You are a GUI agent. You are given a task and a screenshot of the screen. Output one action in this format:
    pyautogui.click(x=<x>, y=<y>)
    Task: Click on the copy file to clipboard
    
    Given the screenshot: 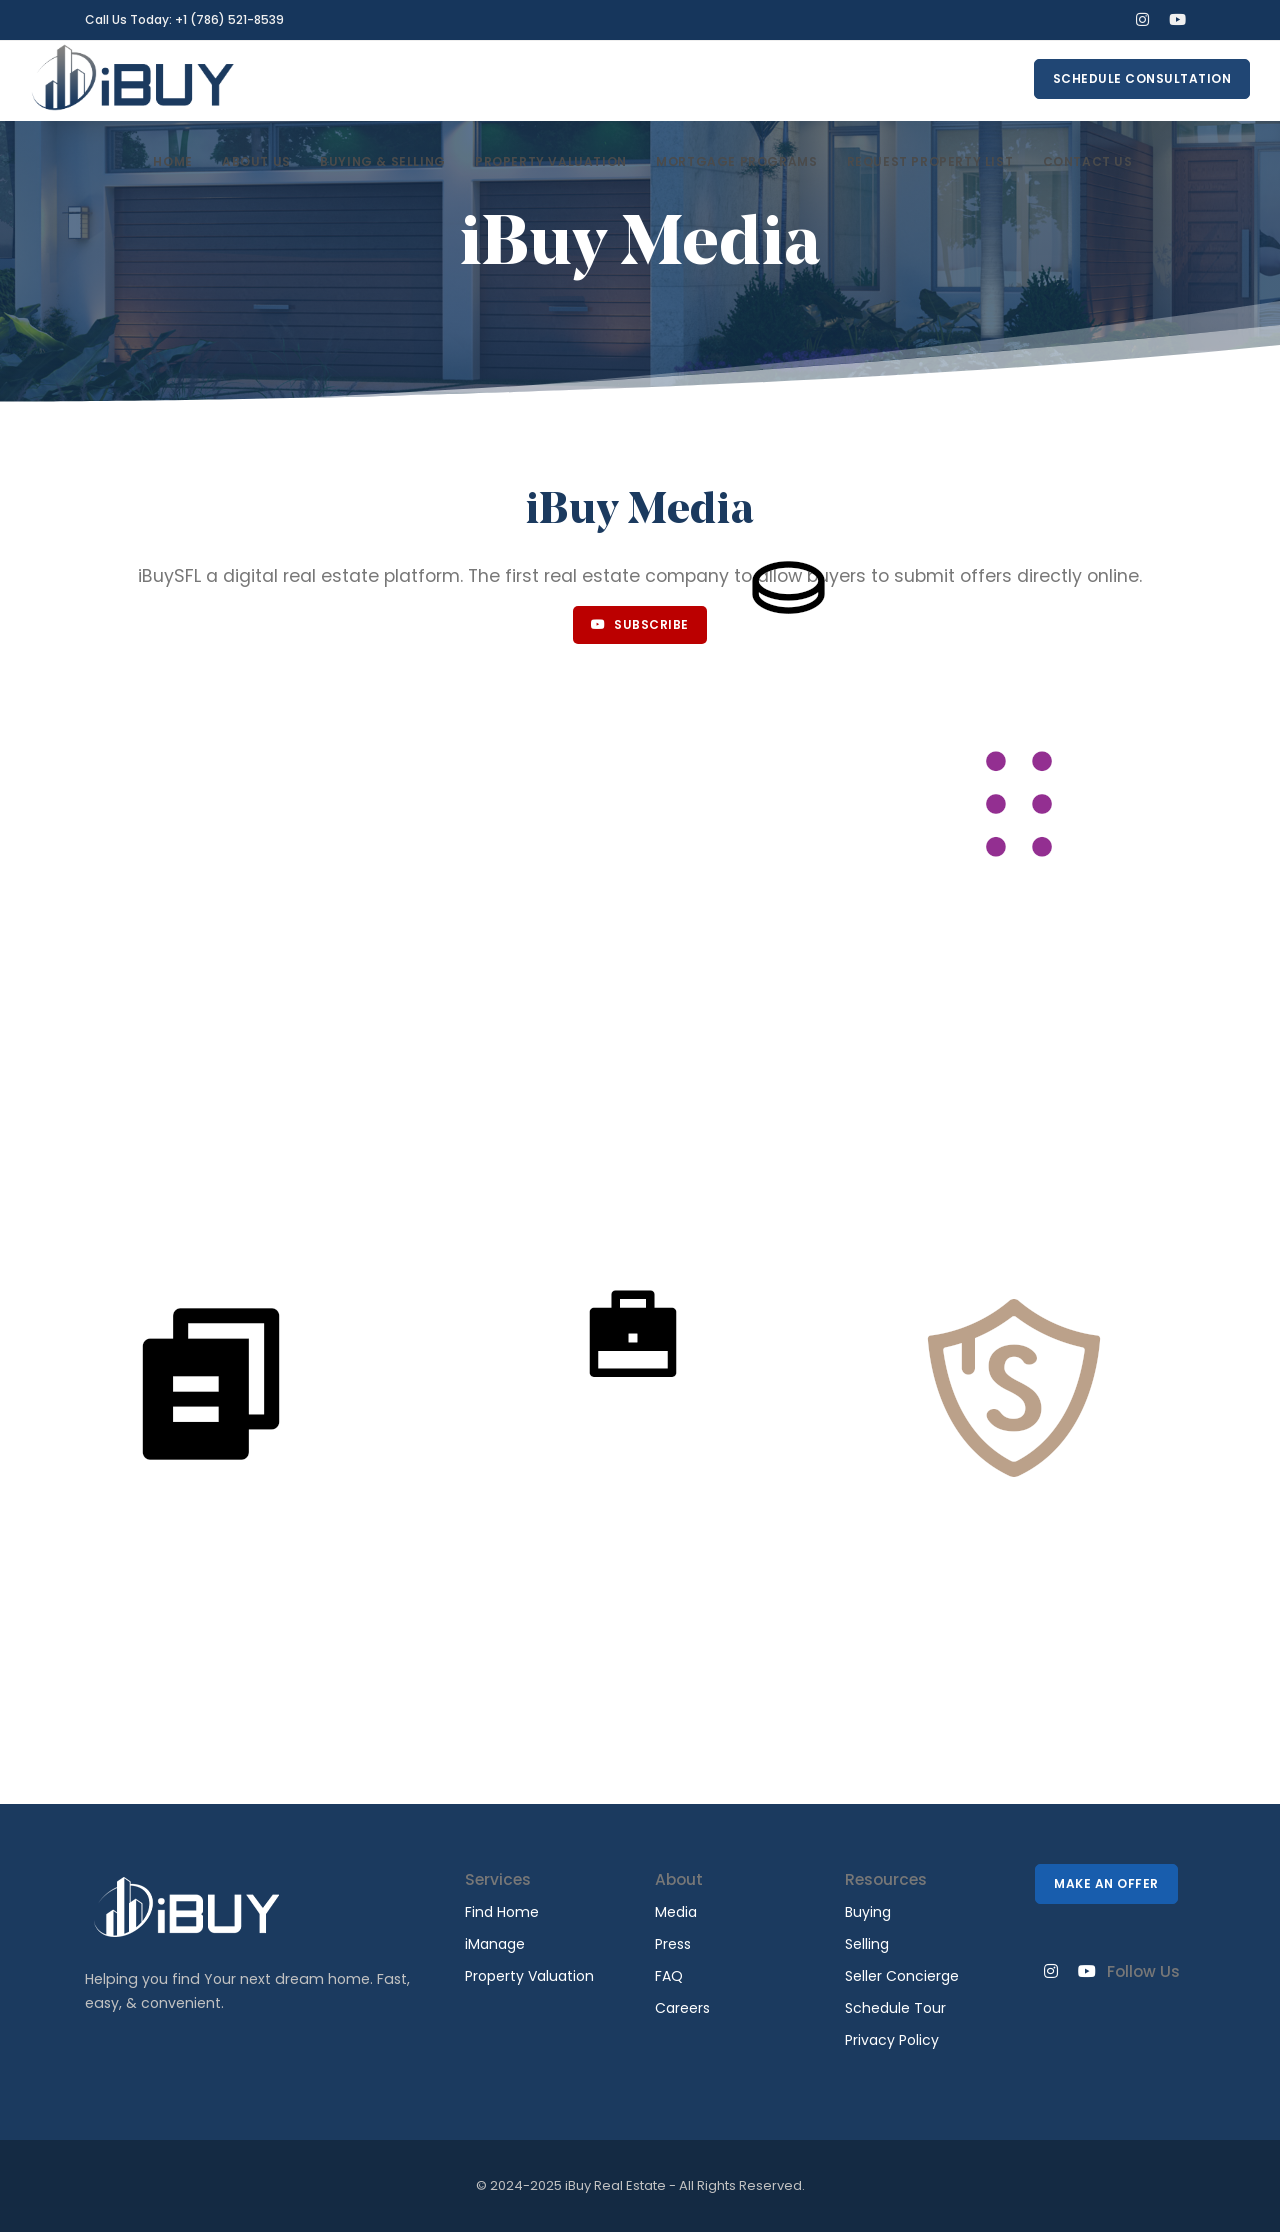 What is the action you would take?
    pyautogui.click(x=211, y=1384)
    